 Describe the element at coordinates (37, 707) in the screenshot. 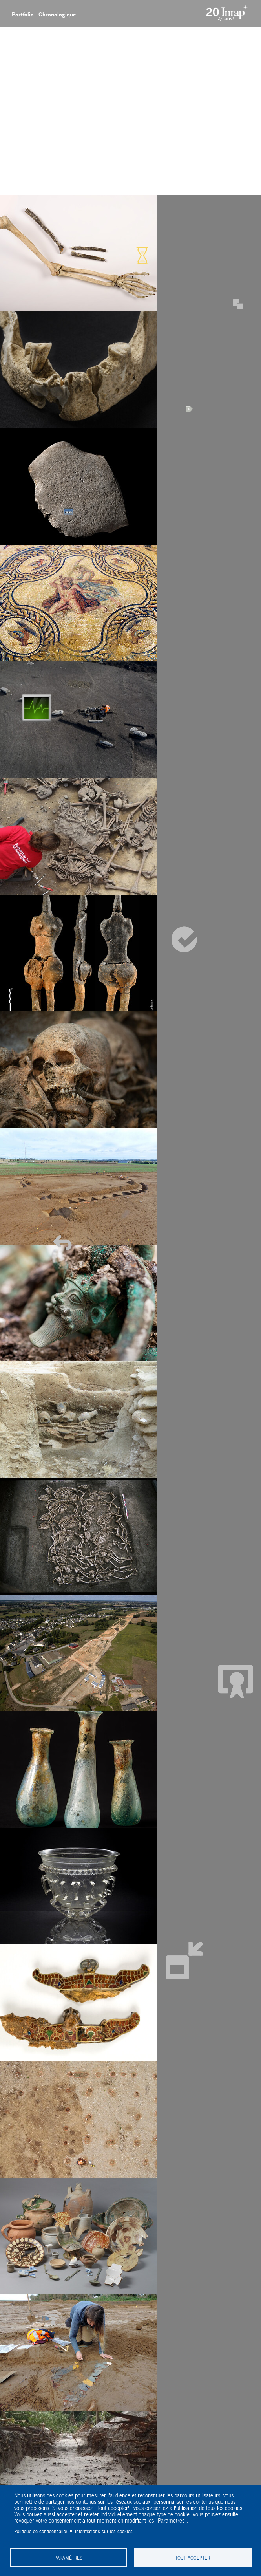

I see `open system monitor to view resource usage` at that location.